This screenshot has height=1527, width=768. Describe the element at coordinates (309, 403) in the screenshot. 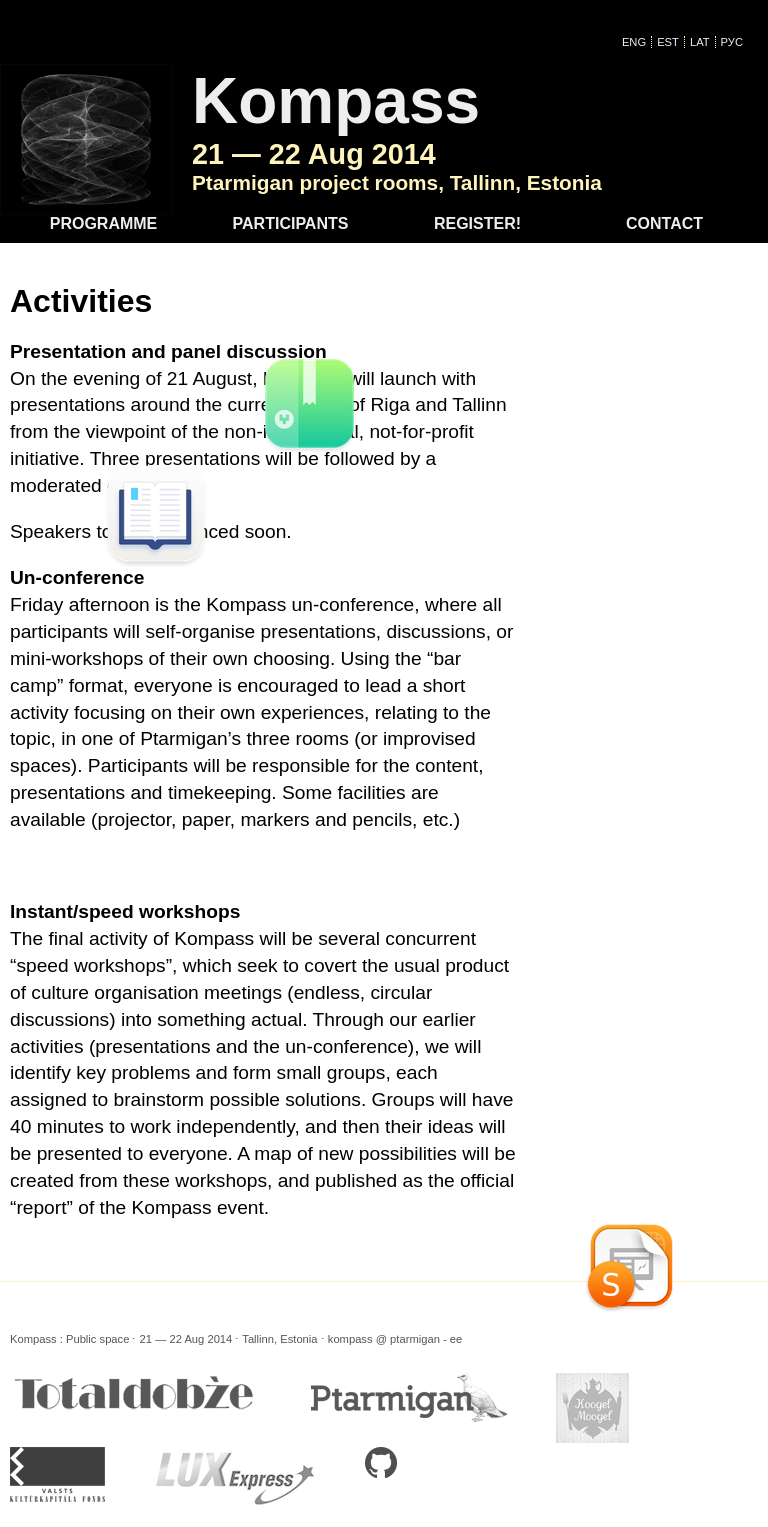

I see `open yast software group manager` at that location.